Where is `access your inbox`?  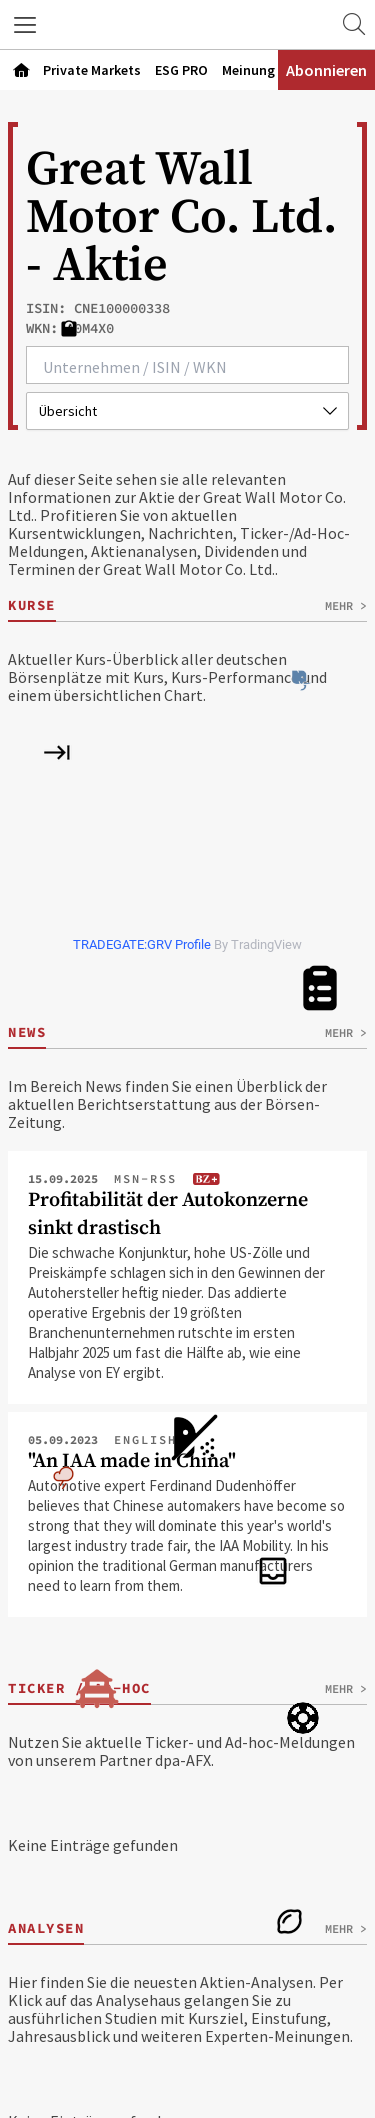
access your inbox is located at coordinates (273, 1571).